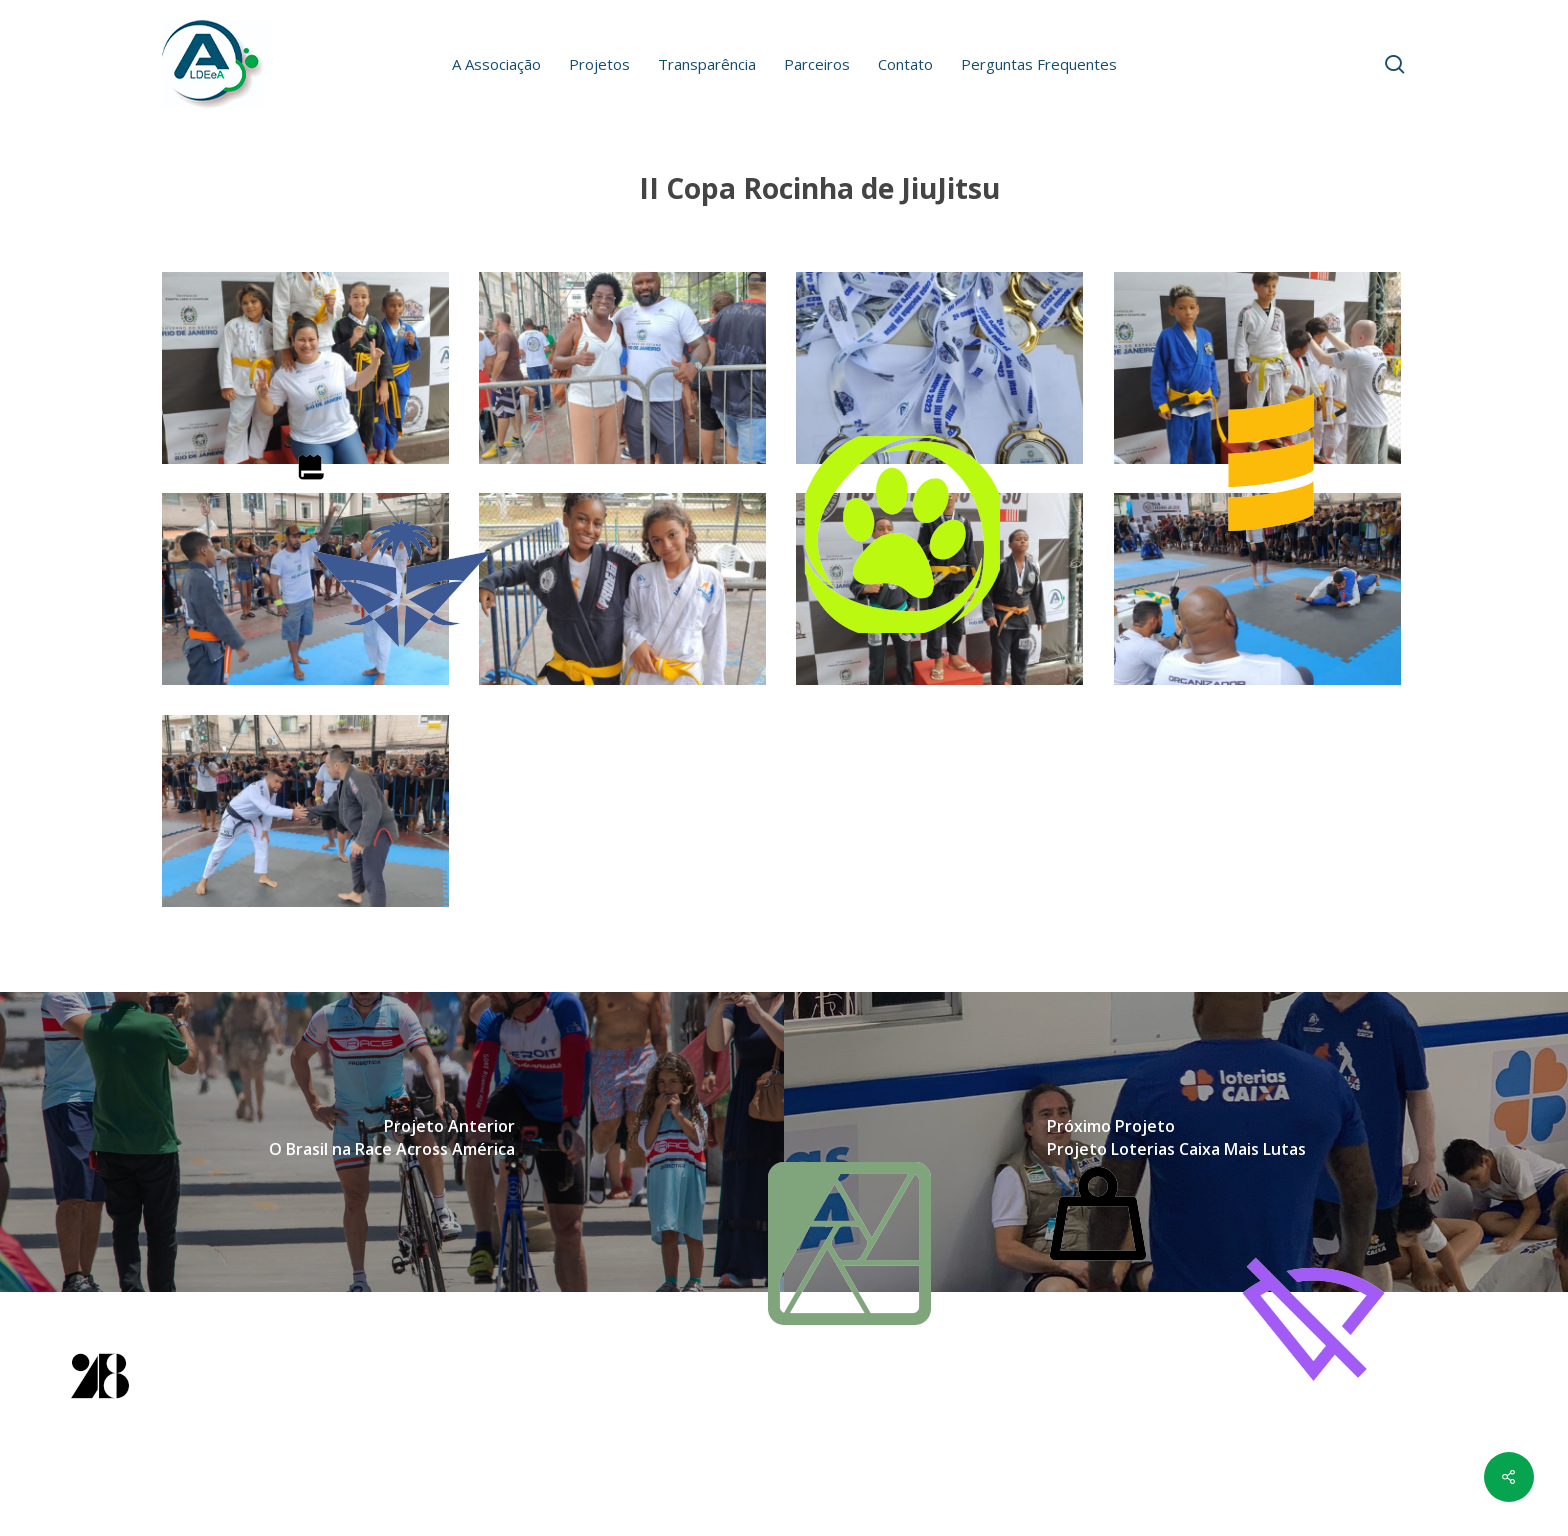 The width and height of the screenshot is (1568, 1536). Describe the element at coordinates (1313, 1324) in the screenshot. I see `indicates wifi is disabled or disconnected` at that location.